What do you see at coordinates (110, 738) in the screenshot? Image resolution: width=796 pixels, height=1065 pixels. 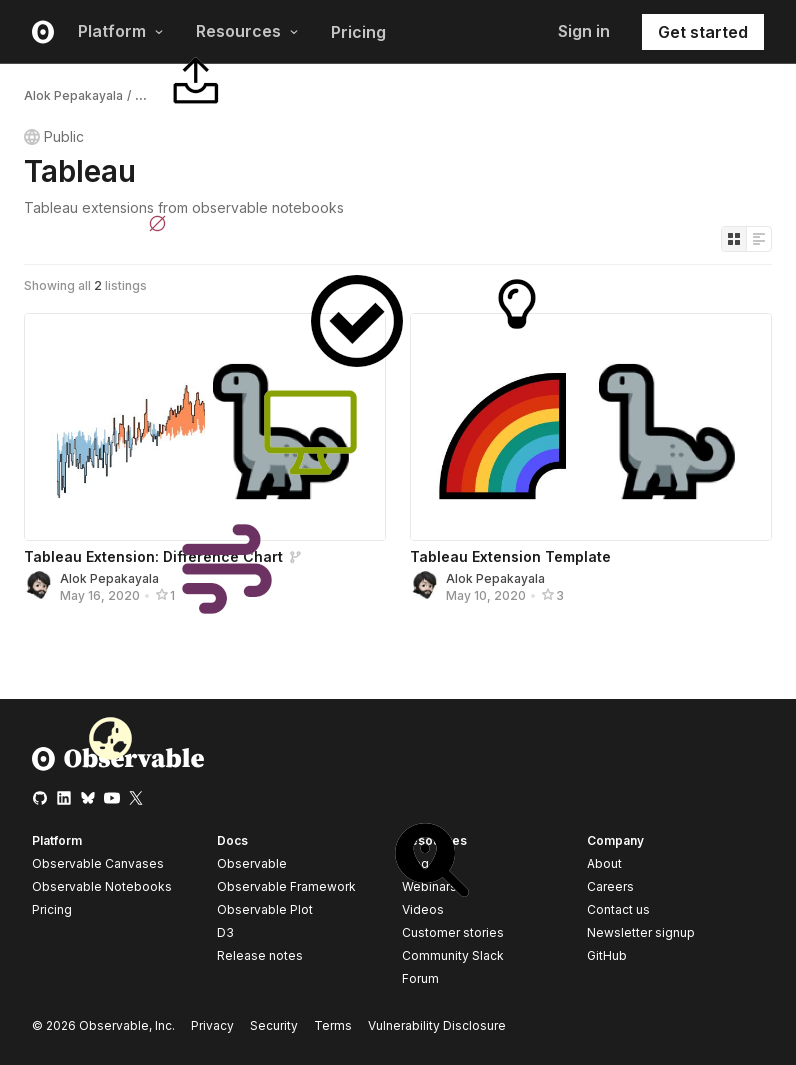 I see `switch to asia region settings` at bounding box center [110, 738].